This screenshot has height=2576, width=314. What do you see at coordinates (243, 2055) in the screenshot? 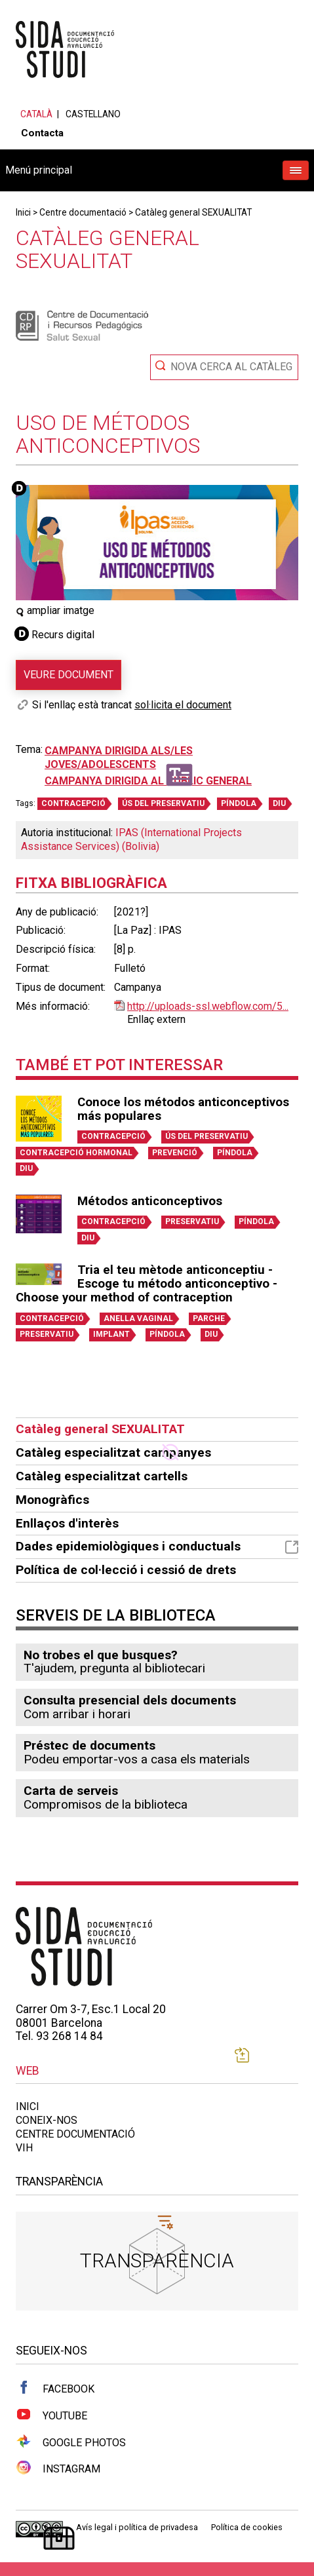
I see `view changes in a pull request` at bounding box center [243, 2055].